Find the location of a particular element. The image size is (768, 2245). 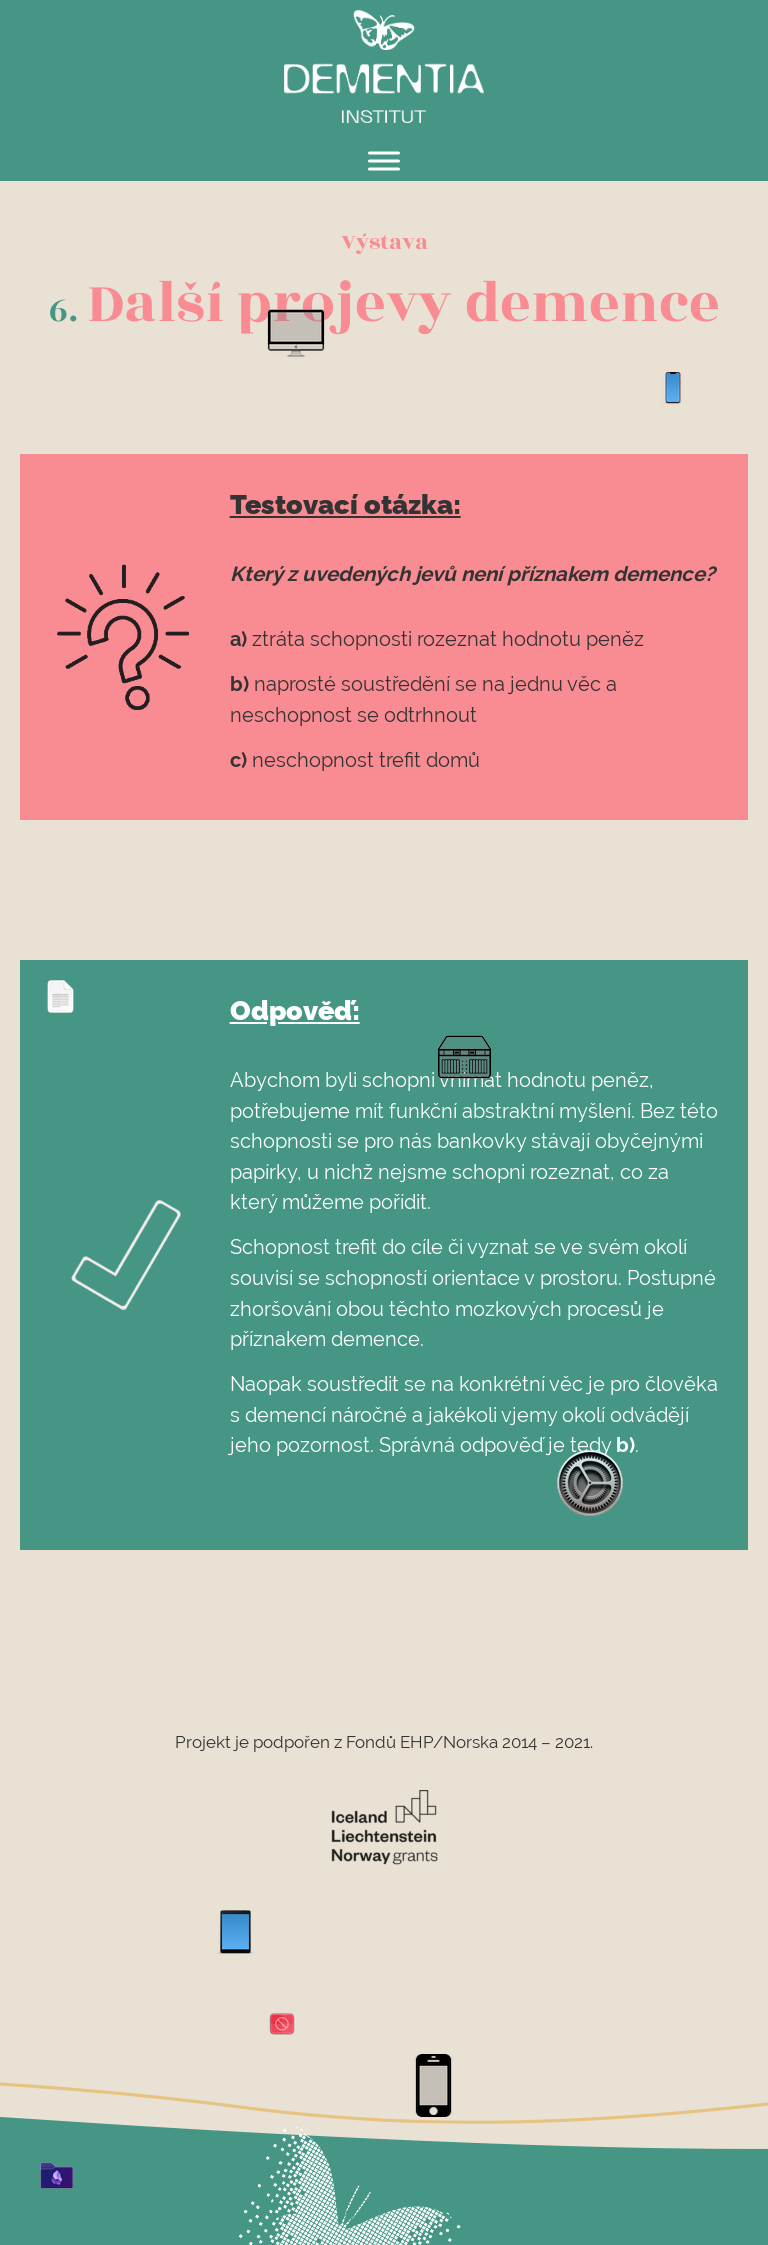

open system preferences or settings is located at coordinates (590, 1483).